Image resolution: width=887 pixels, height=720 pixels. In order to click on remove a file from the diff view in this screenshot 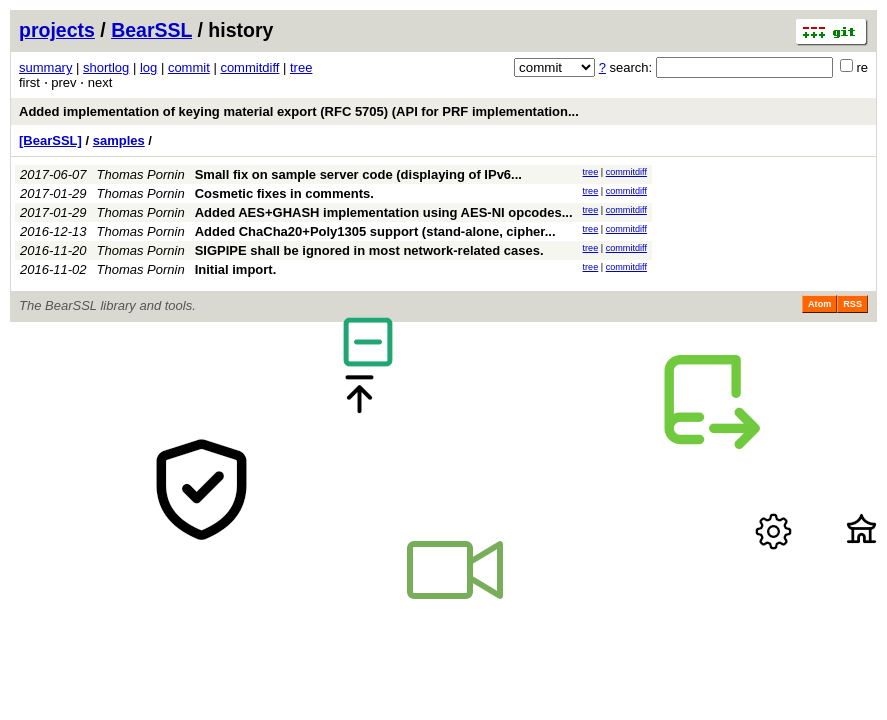, I will do `click(368, 342)`.